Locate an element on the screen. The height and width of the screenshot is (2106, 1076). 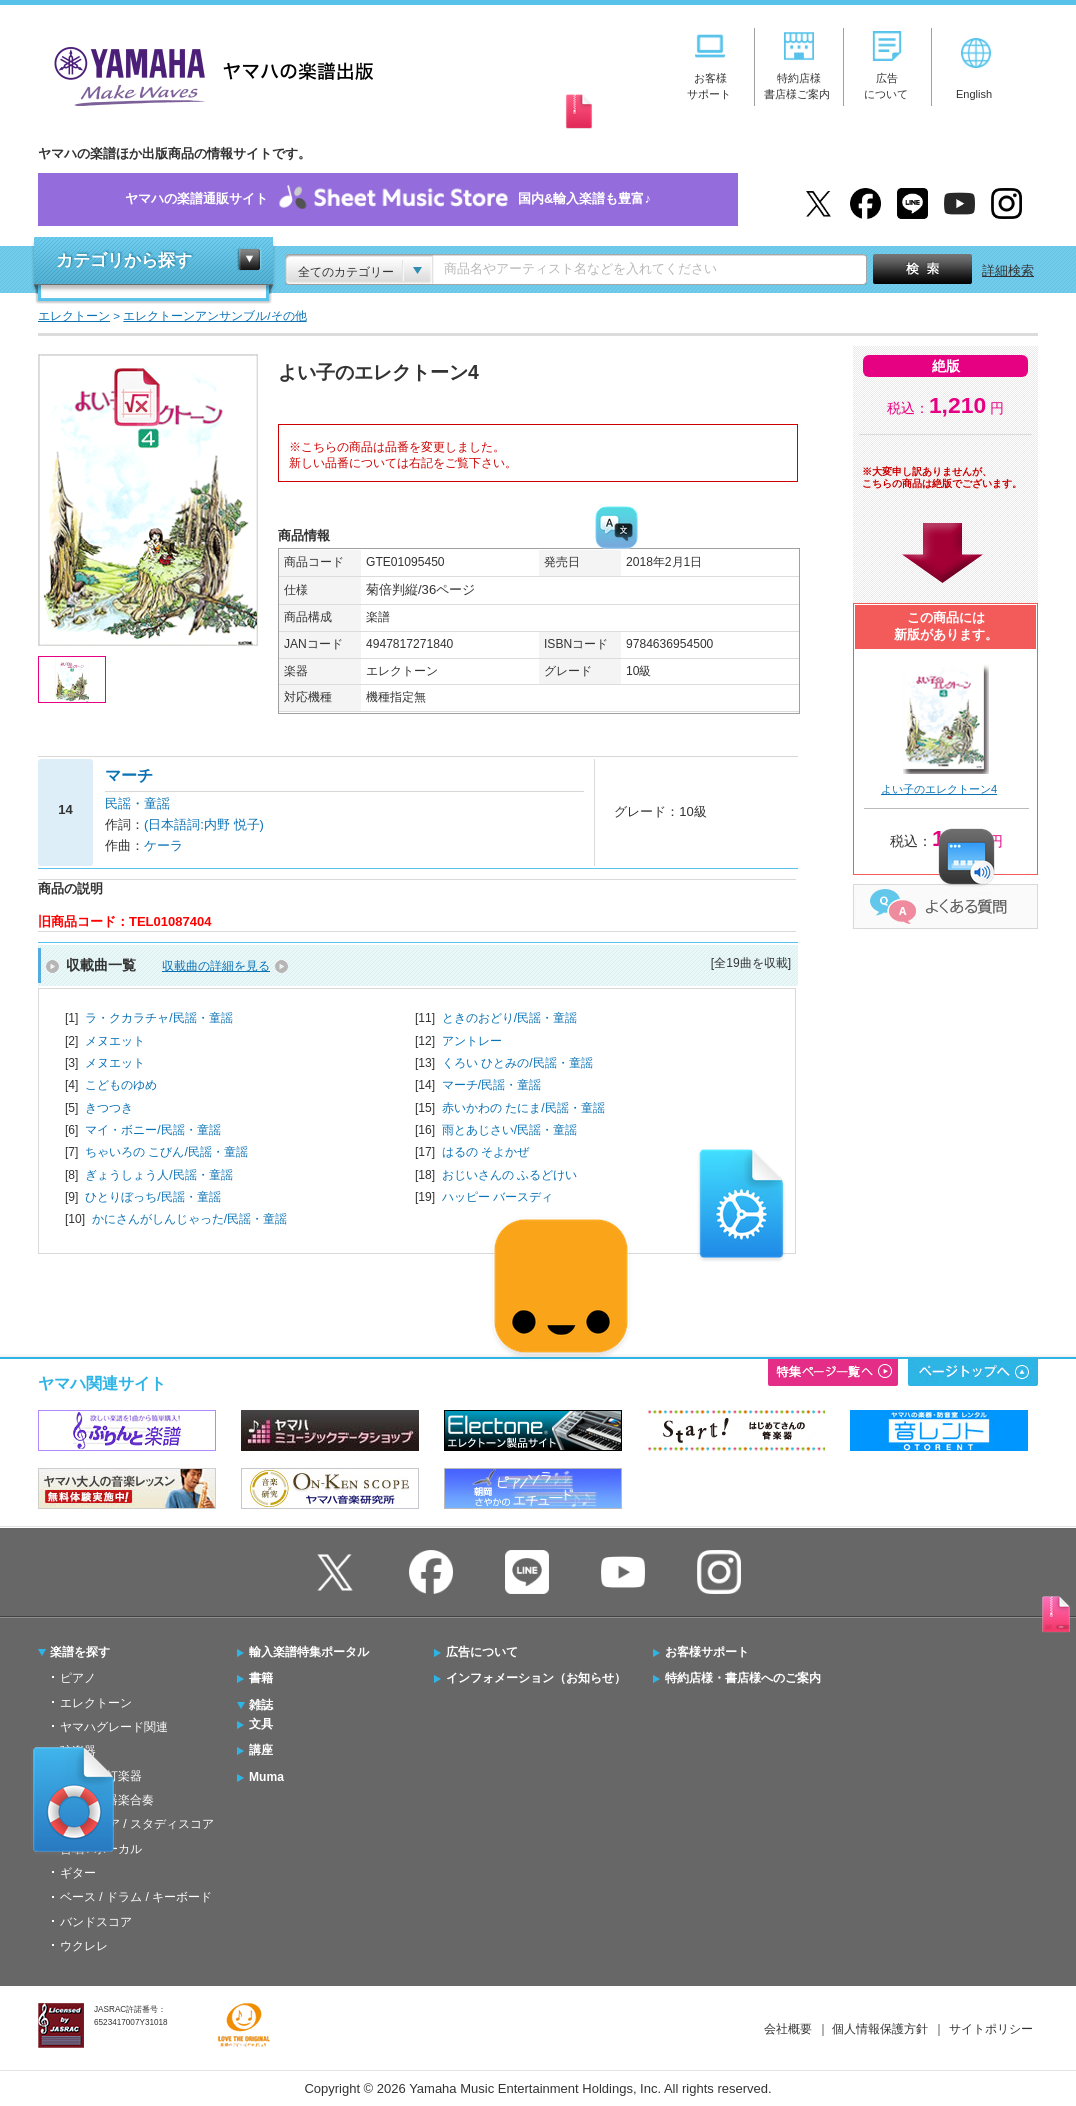
a compressed postscript file is located at coordinates (579, 112).